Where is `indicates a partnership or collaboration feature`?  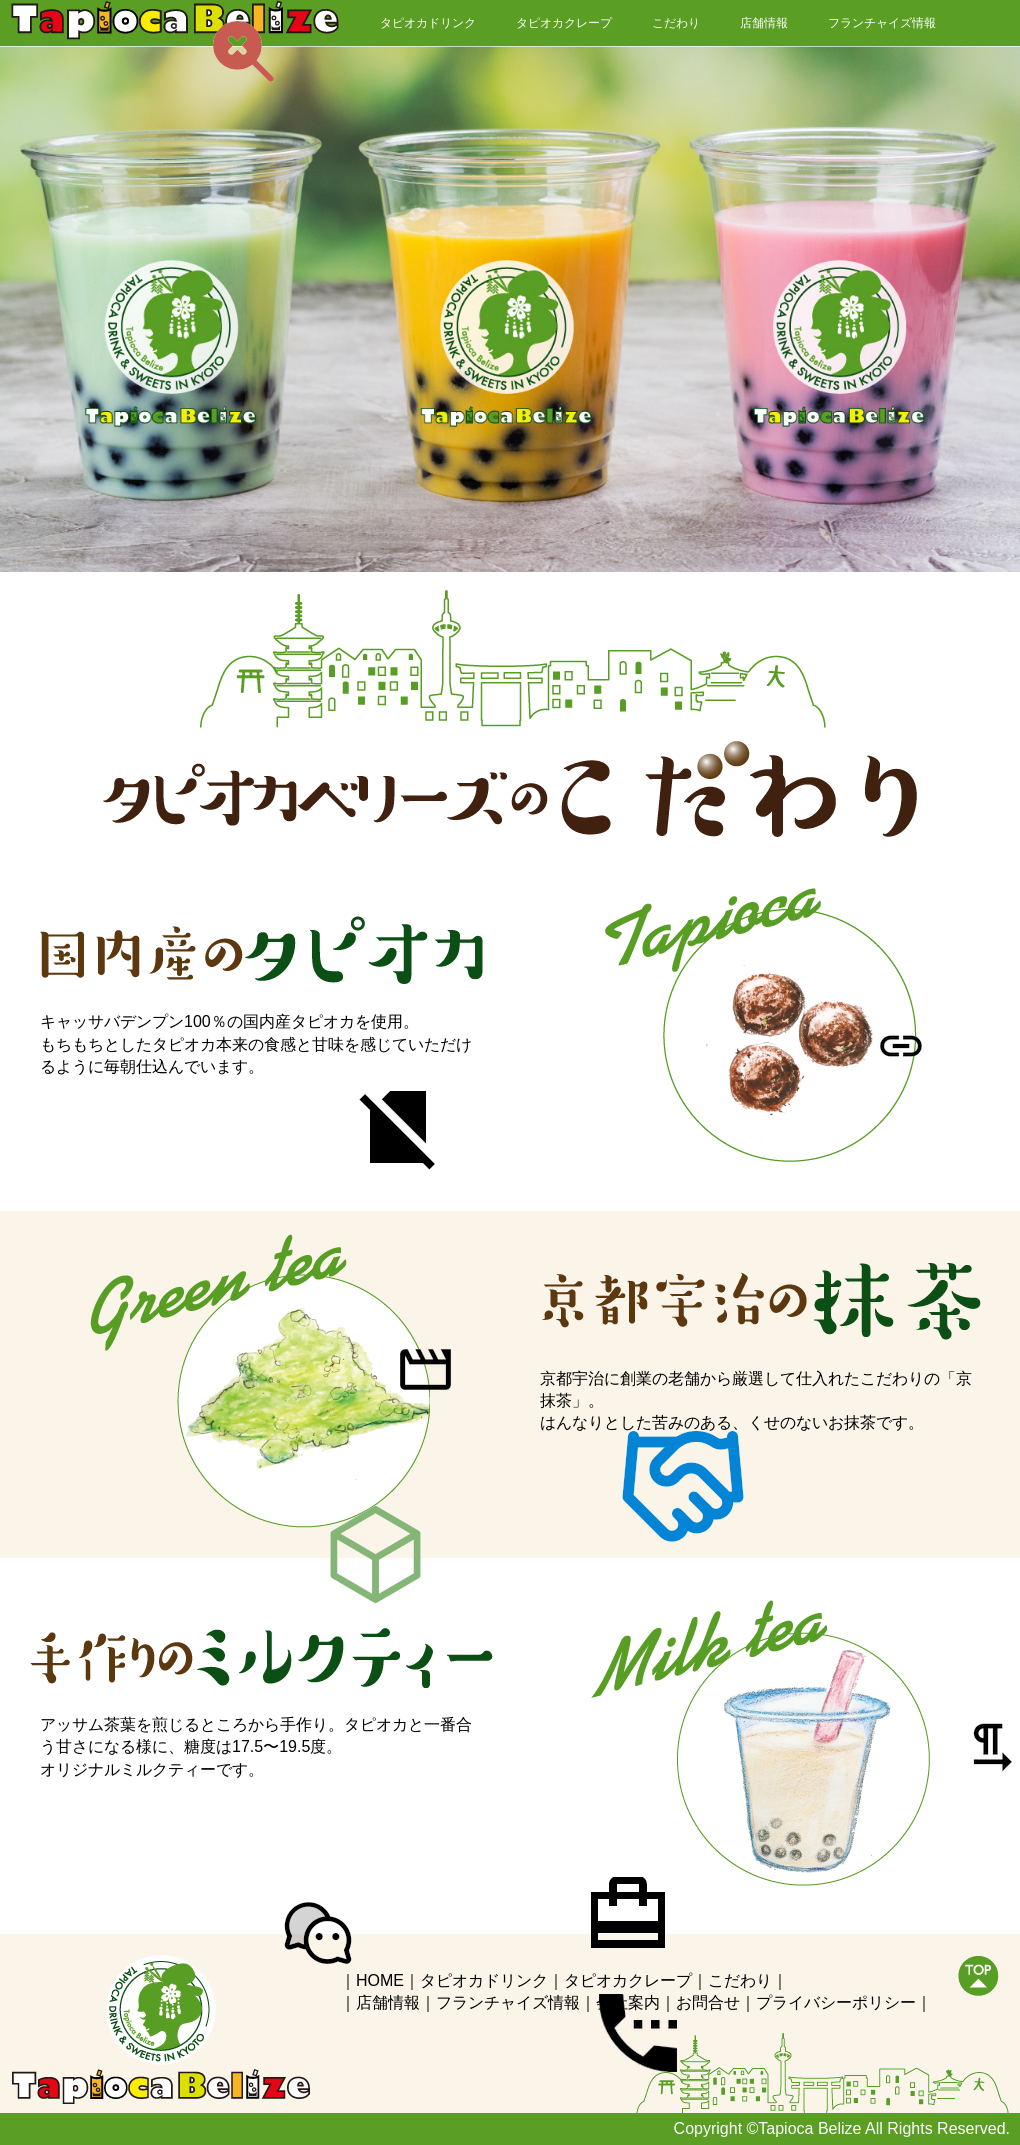 indicates a partnership or collaboration feature is located at coordinates (683, 1486).